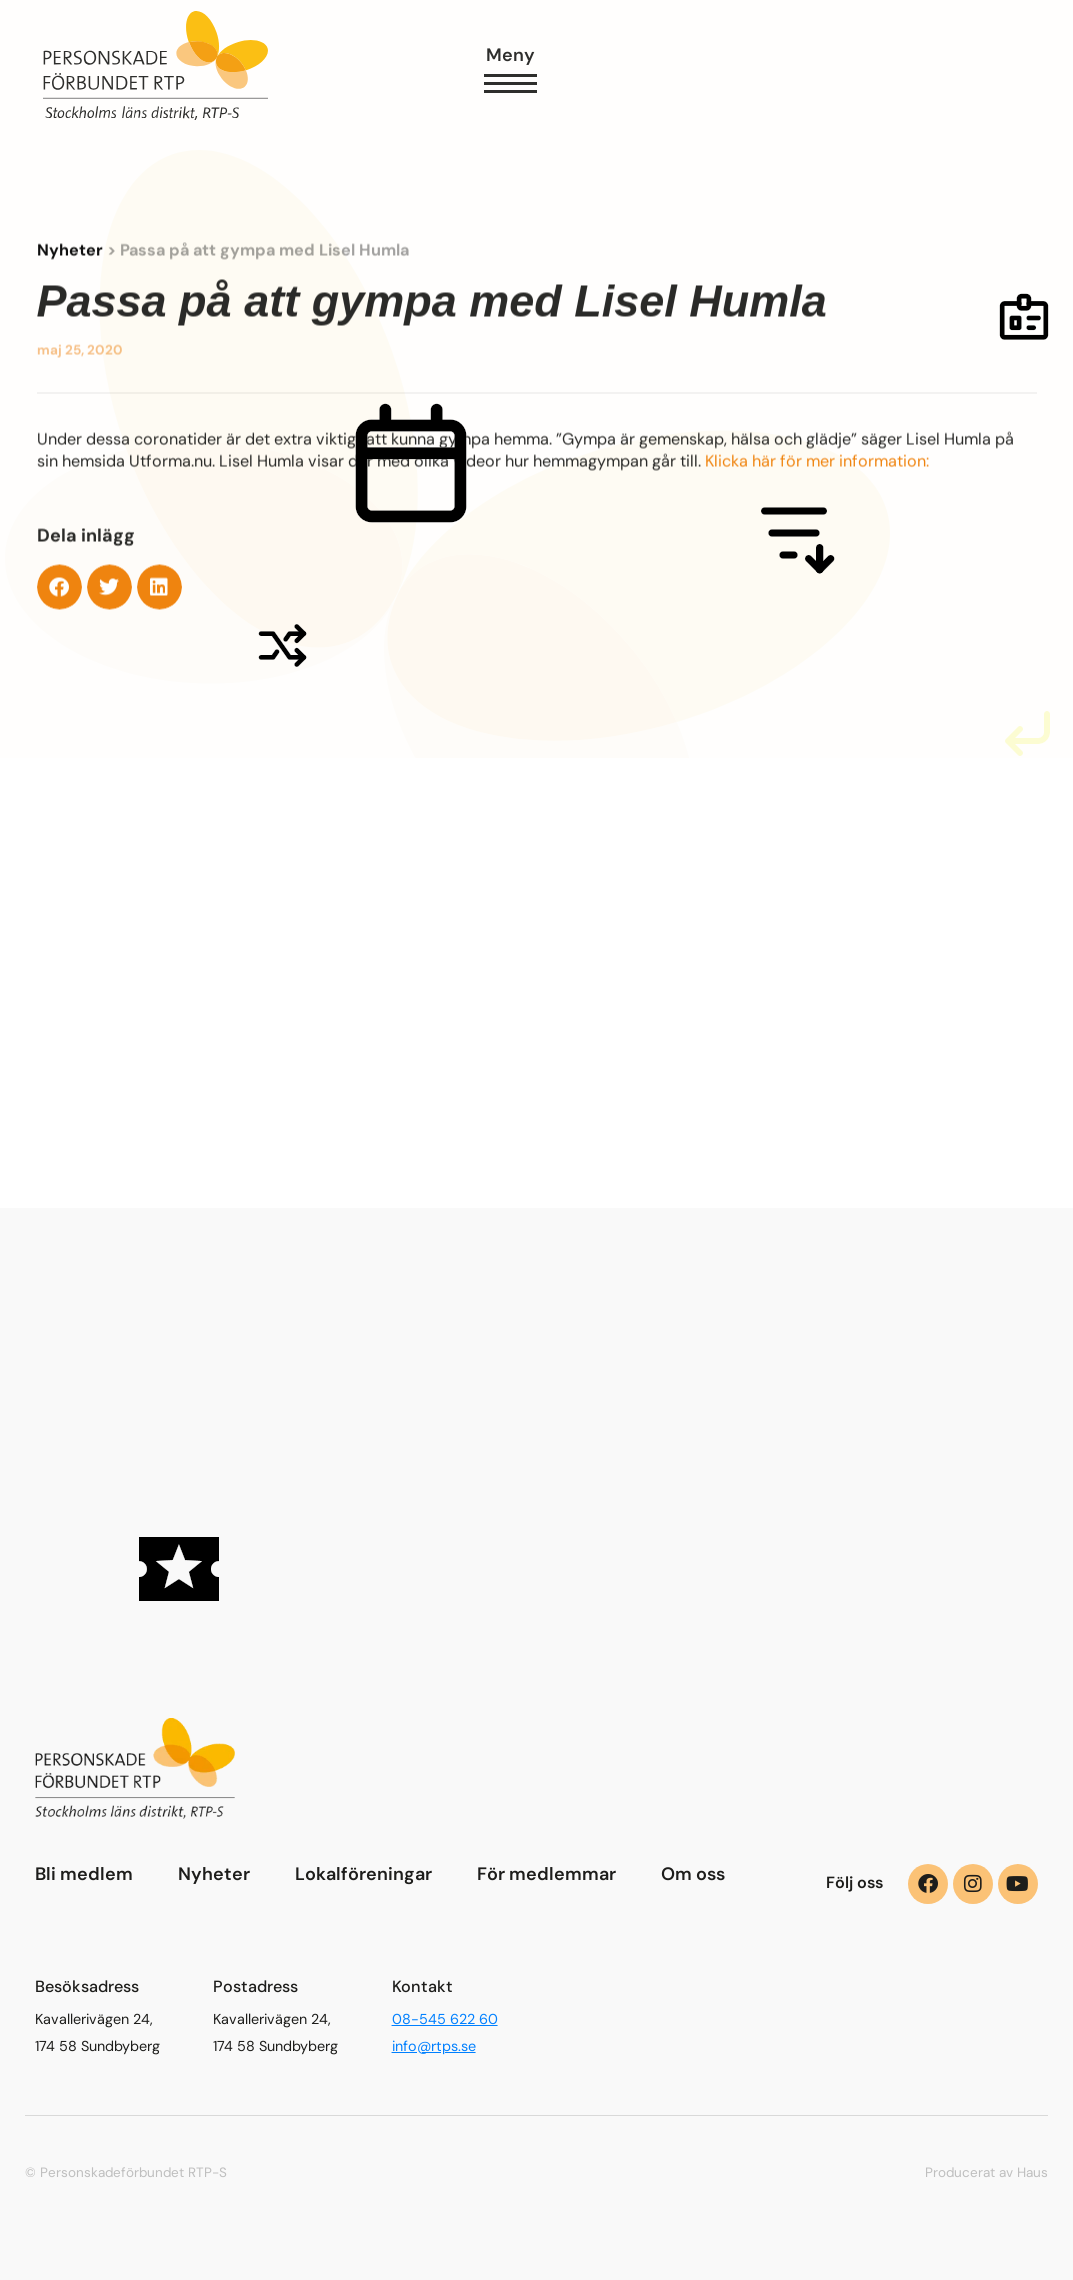  What do you see at coordinates (1024, 318) in the screenshot?
I see `view your profile or identification` at bounding box center [1024, 318].